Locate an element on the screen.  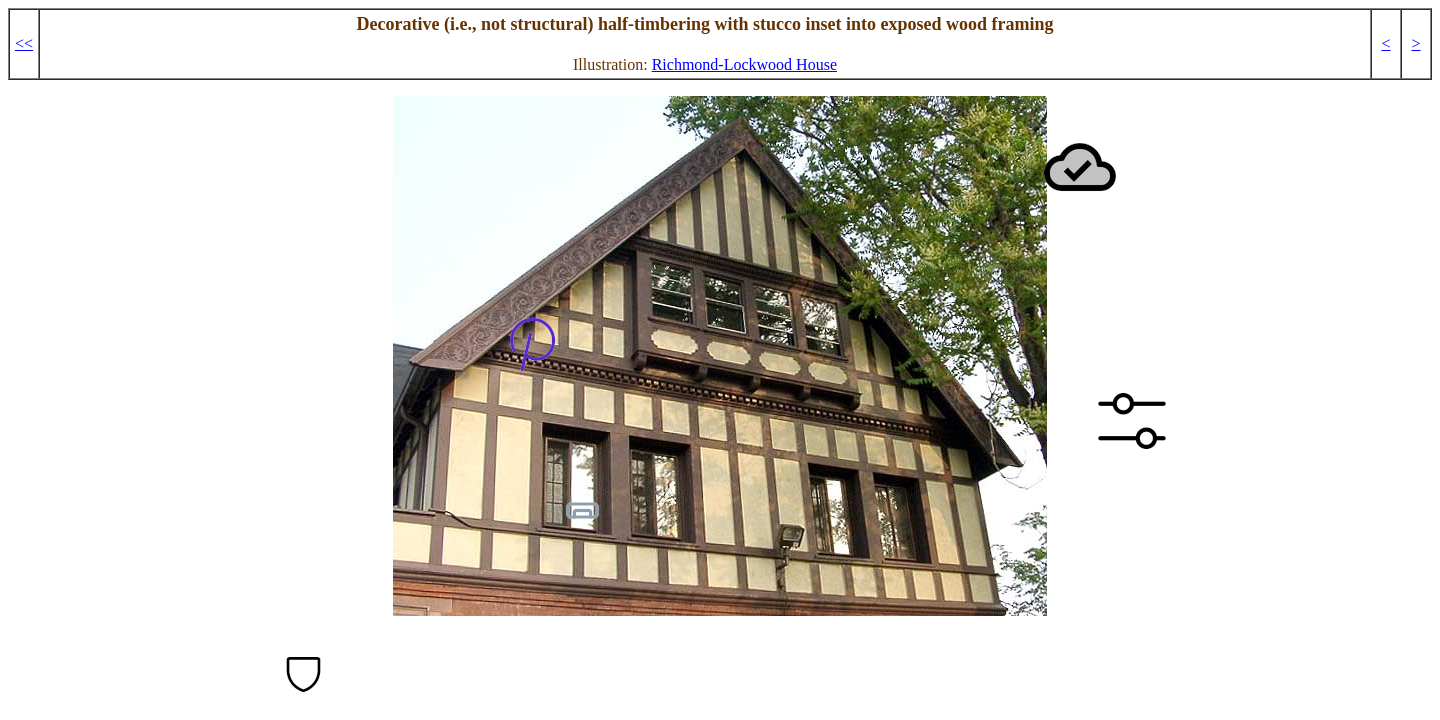
file successfully uploaded to cloud storage is located at coordinates (1080, 167).